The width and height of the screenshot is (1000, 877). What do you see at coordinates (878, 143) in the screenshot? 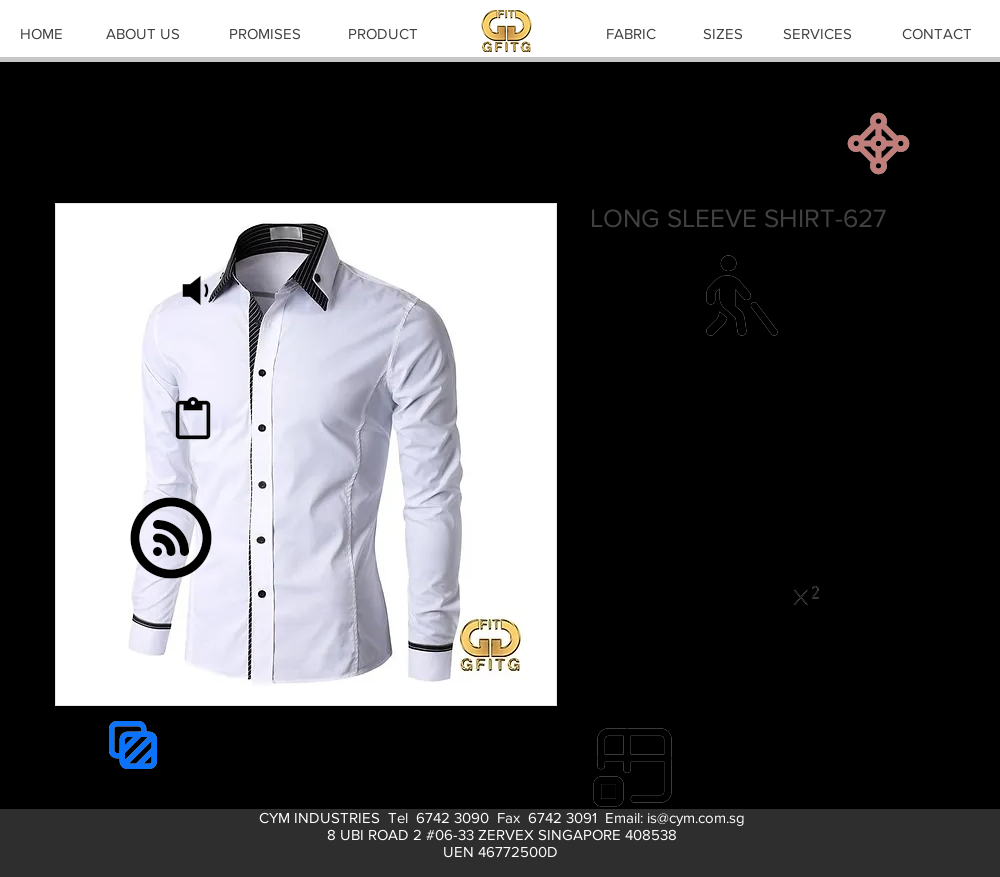
I see `view star-ring network topology` at bounding box center [878, 143].